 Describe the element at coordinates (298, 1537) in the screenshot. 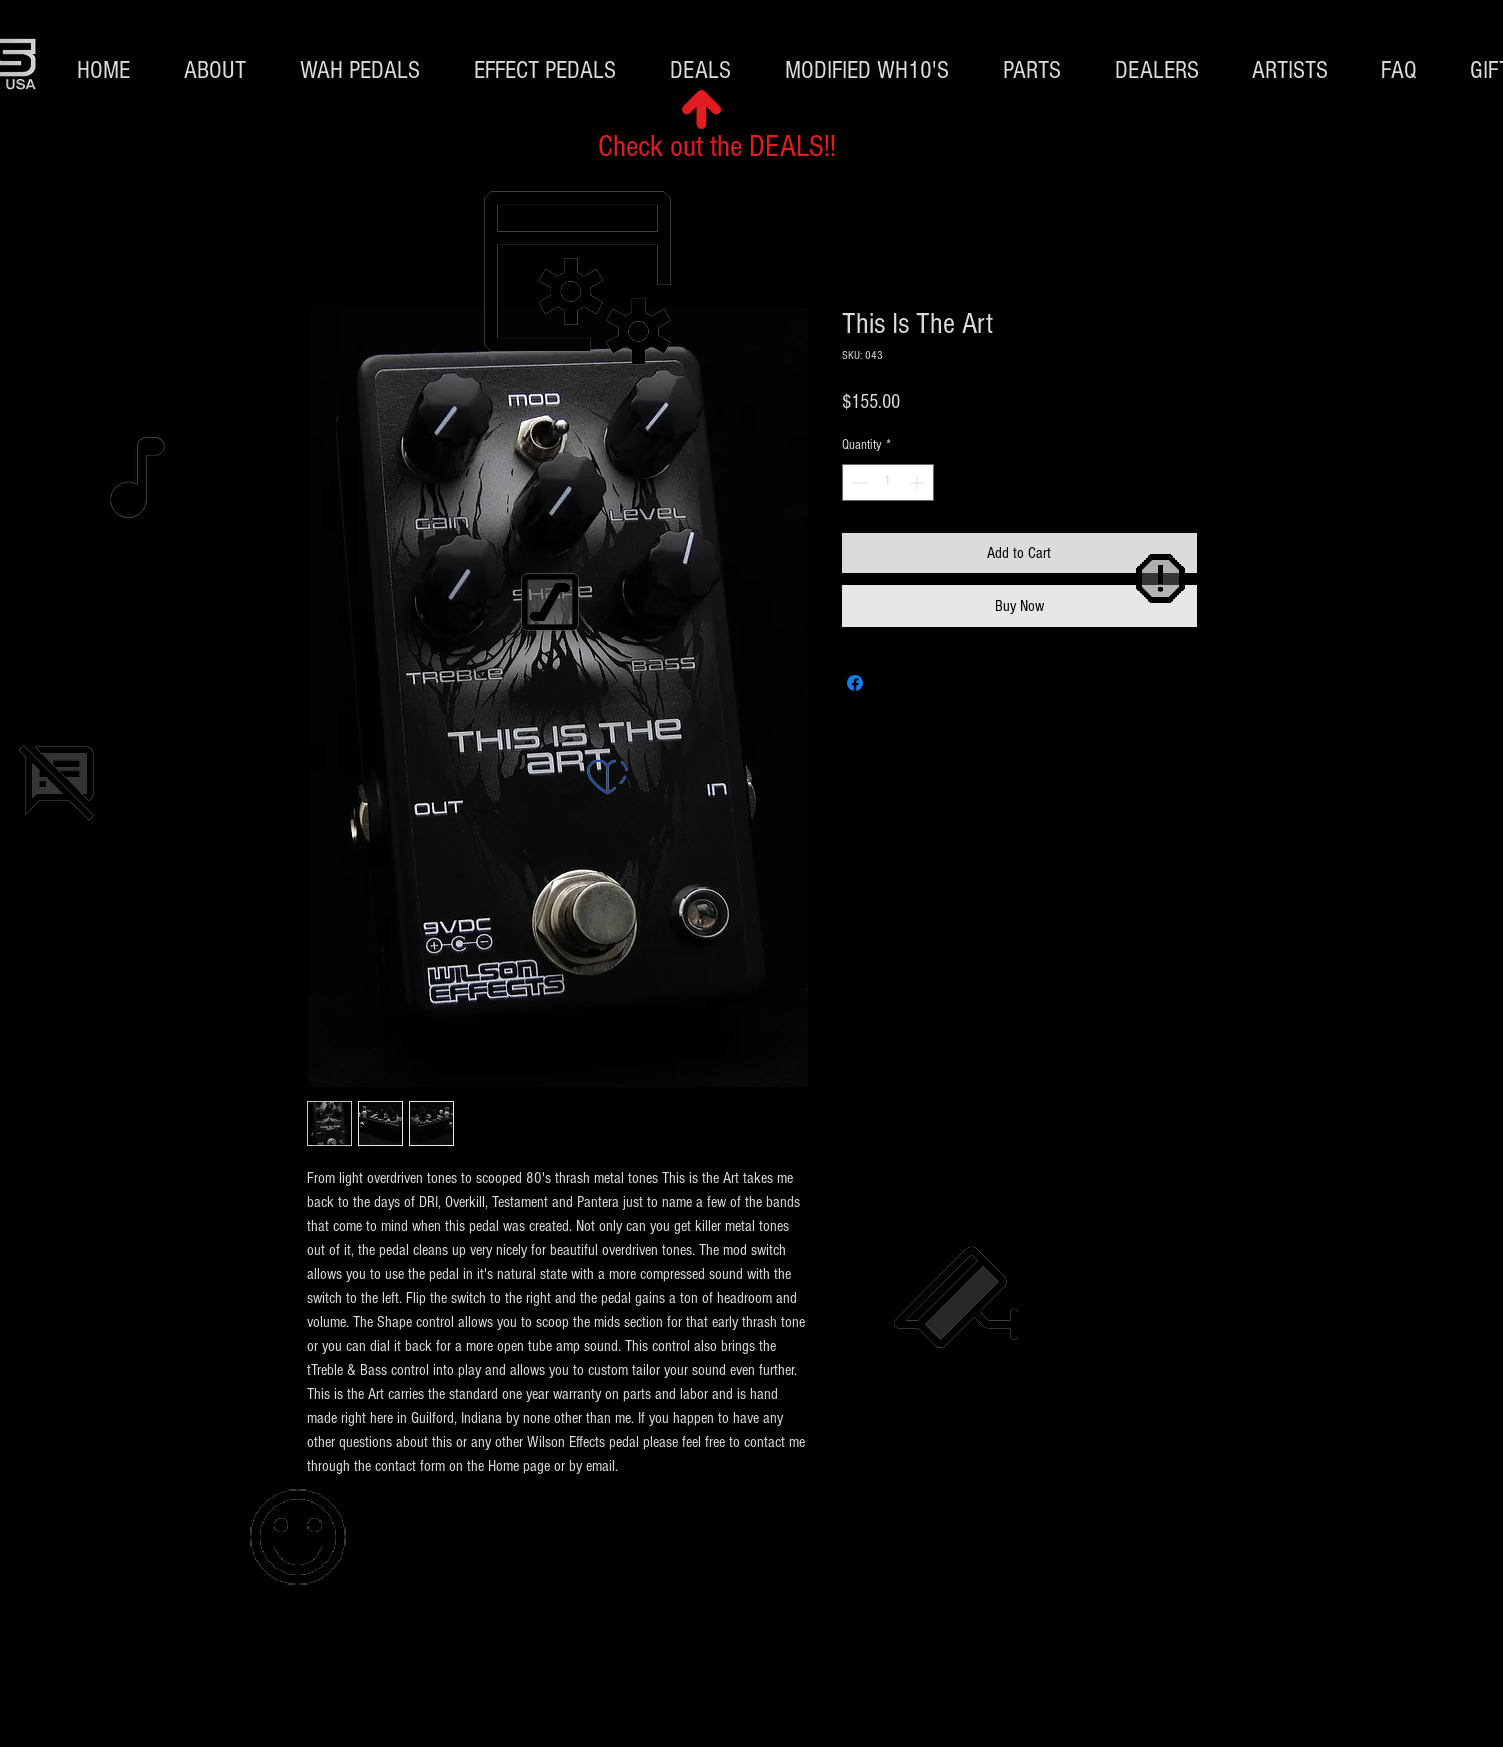

I see `add an emoji or reaction` at that location.